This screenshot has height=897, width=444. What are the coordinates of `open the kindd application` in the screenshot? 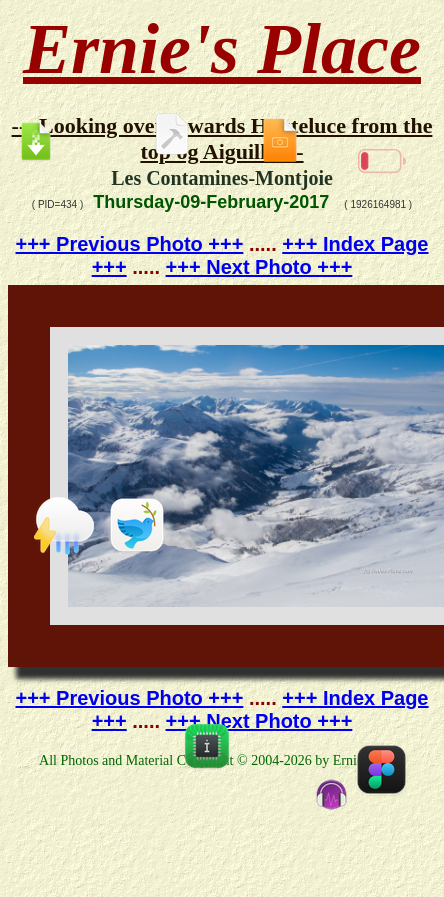 It's located at (137, 525).